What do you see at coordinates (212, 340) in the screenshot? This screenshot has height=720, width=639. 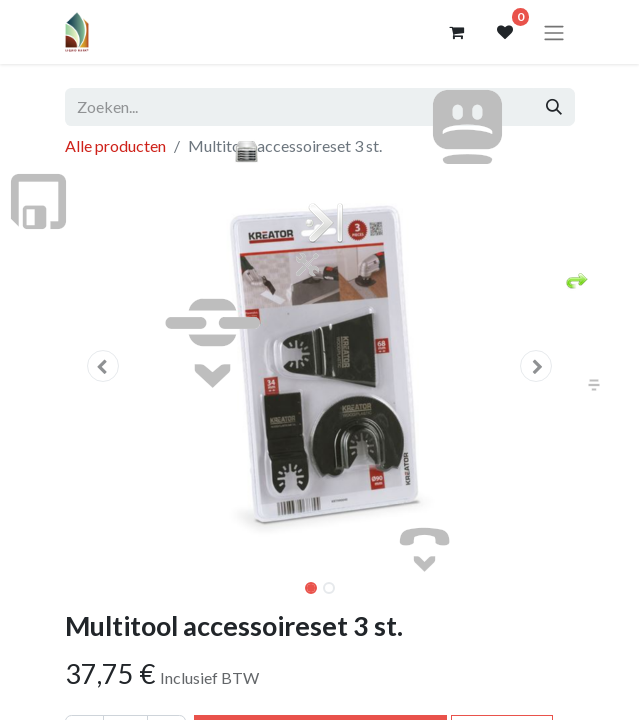 I see `insert a hyperlink into text or document` at bounding box center [212, 340].